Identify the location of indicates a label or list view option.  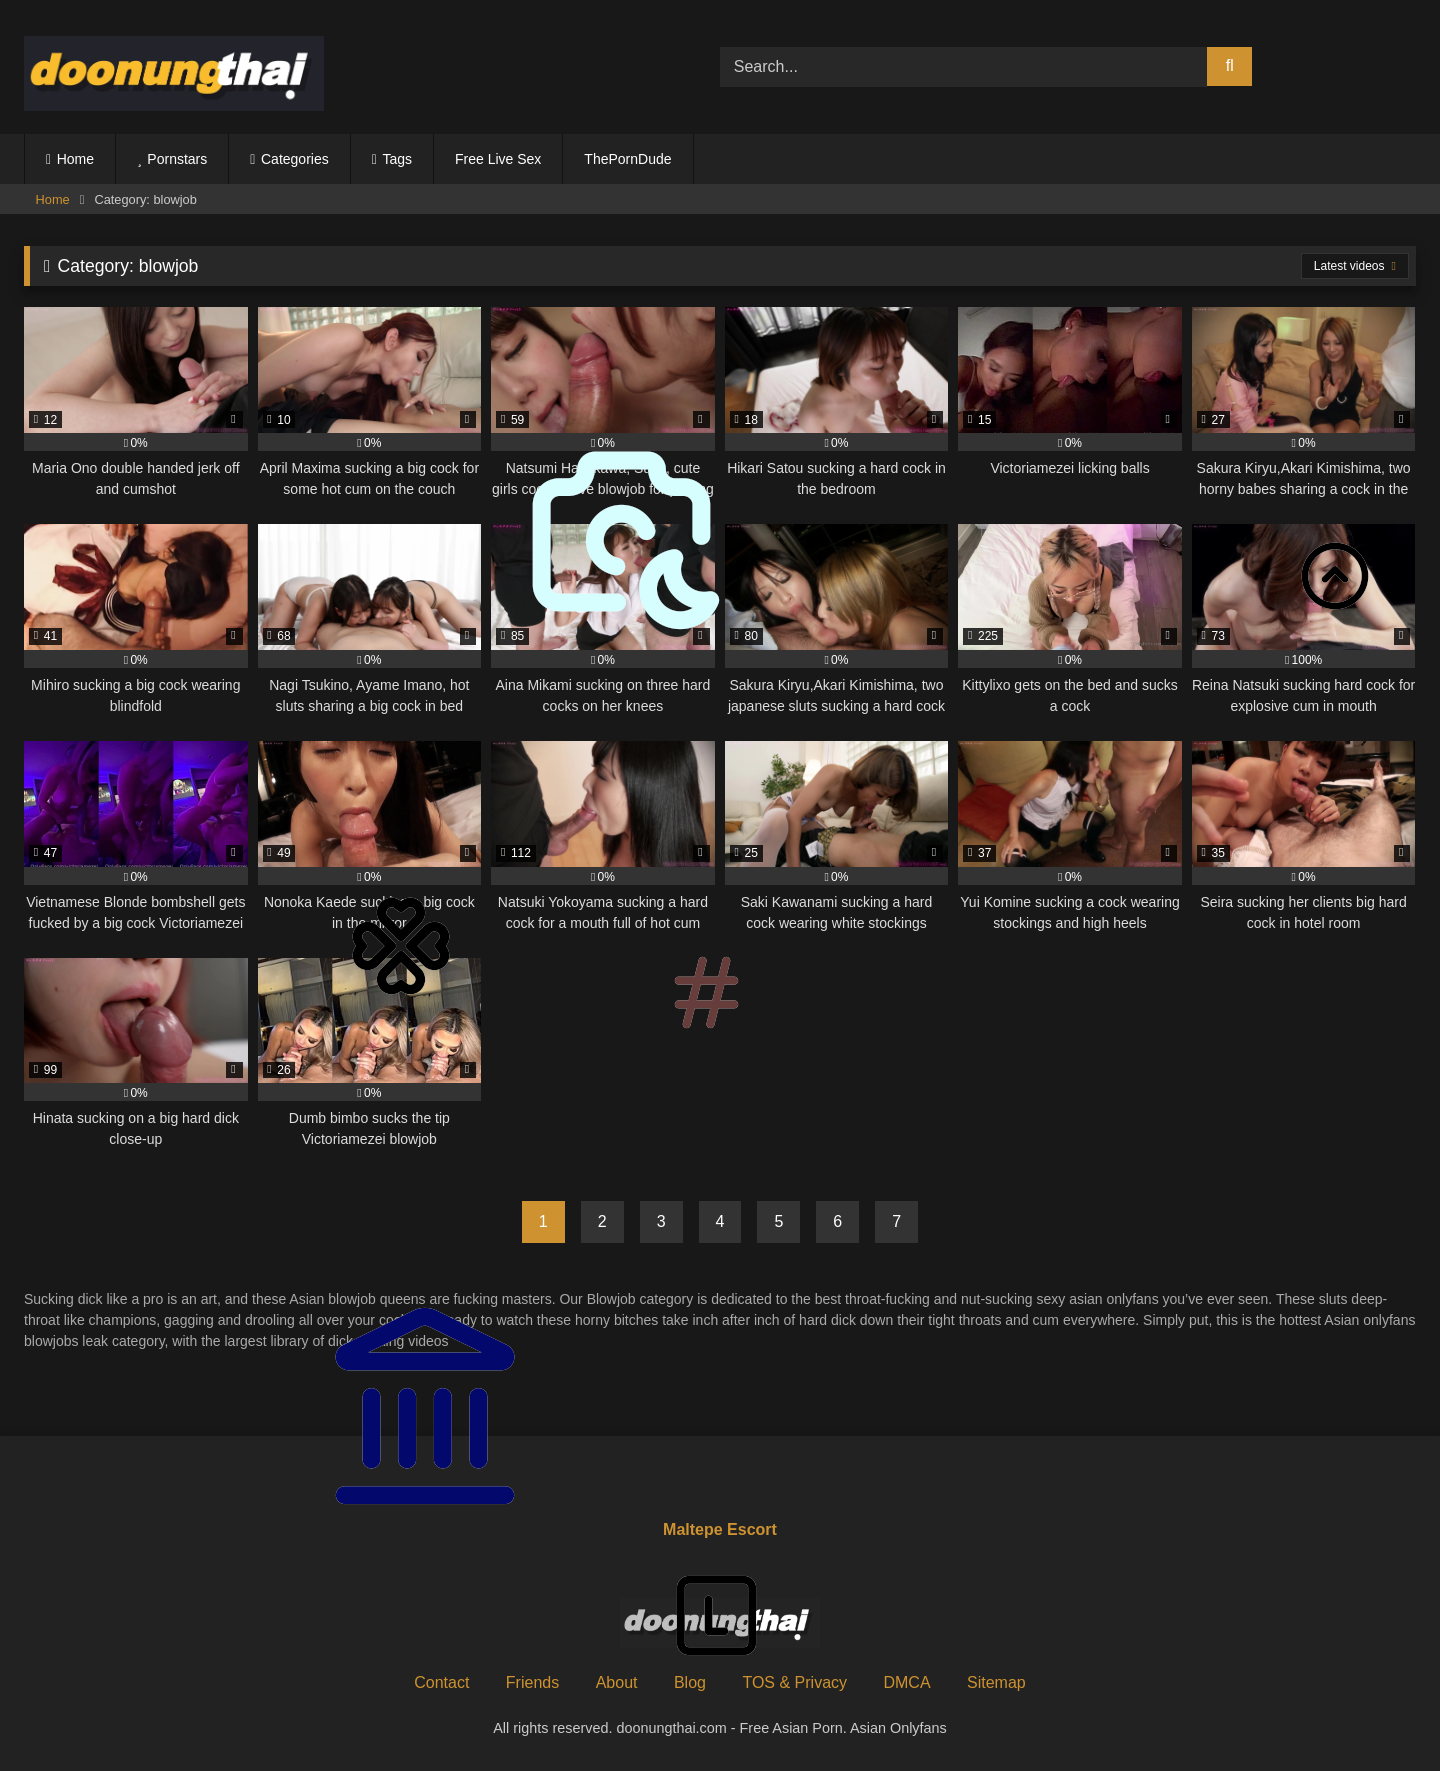
(716, 1615).